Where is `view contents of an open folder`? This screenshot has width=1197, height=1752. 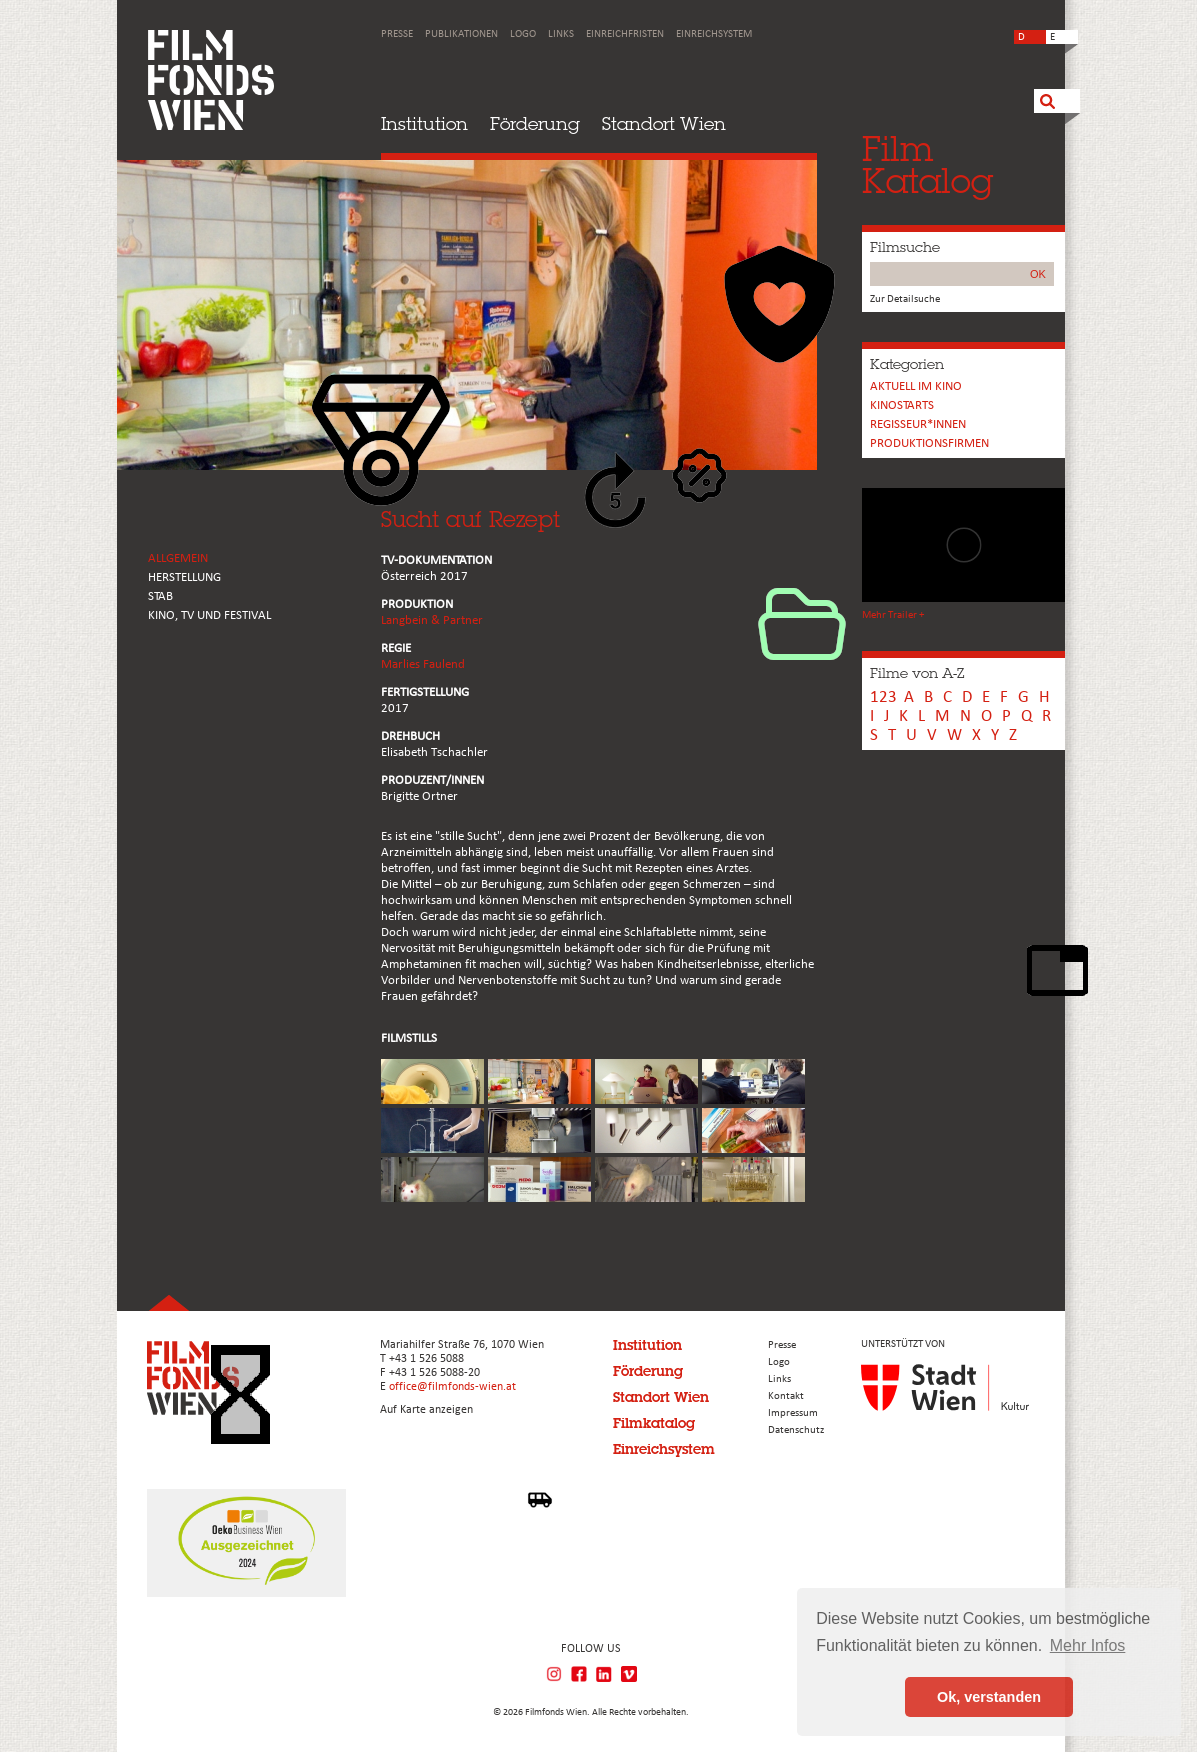 view contents of an open folder is located at coordinates (802, 624).